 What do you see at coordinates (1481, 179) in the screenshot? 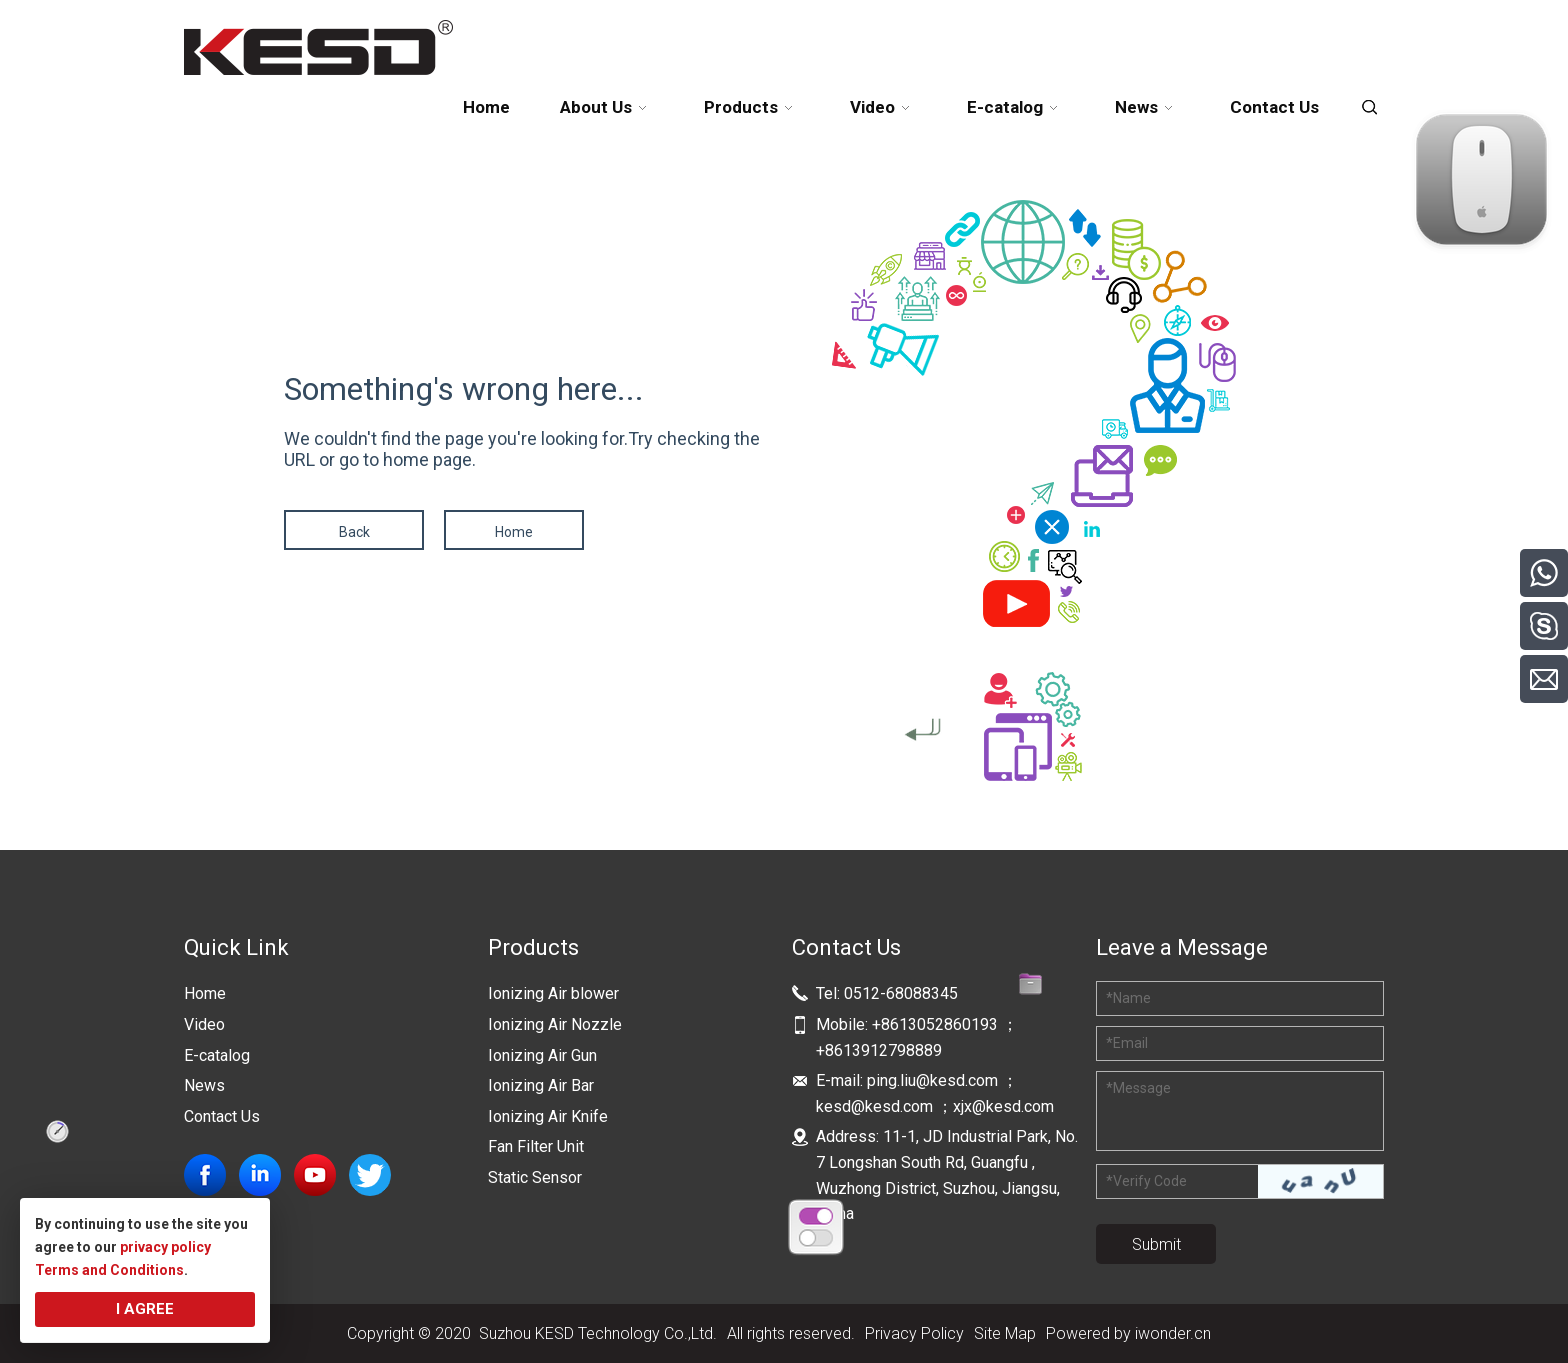
I see `open mouse settings and preferences` at bounding box center [1481, 179].